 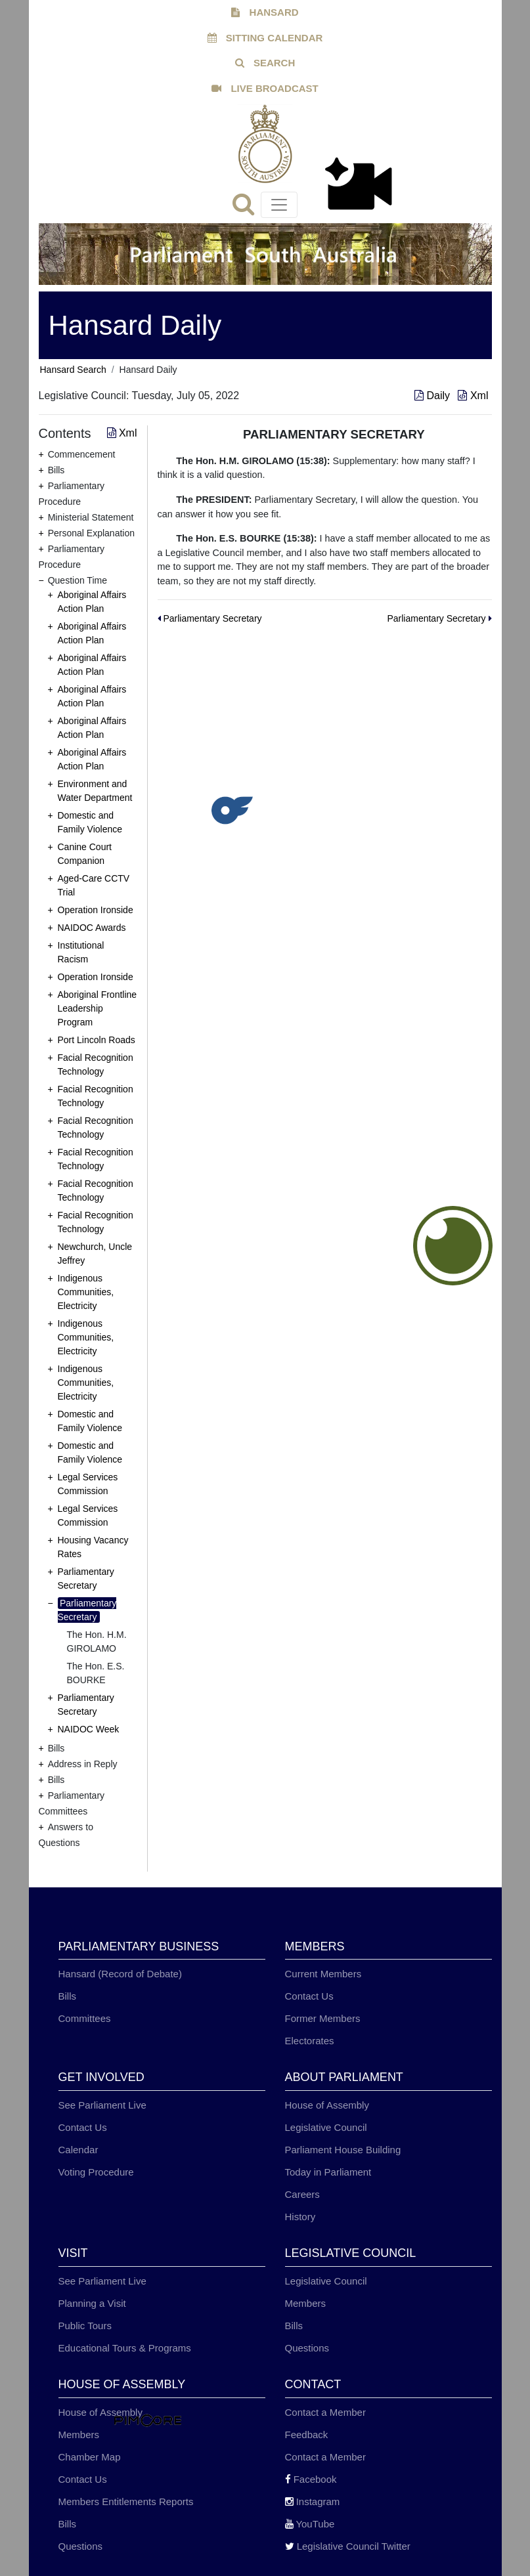 What do you see at coordinates (232, 810) in the screenshot?
I see `open the OnlyFans app` at bounding box center [232, 810].